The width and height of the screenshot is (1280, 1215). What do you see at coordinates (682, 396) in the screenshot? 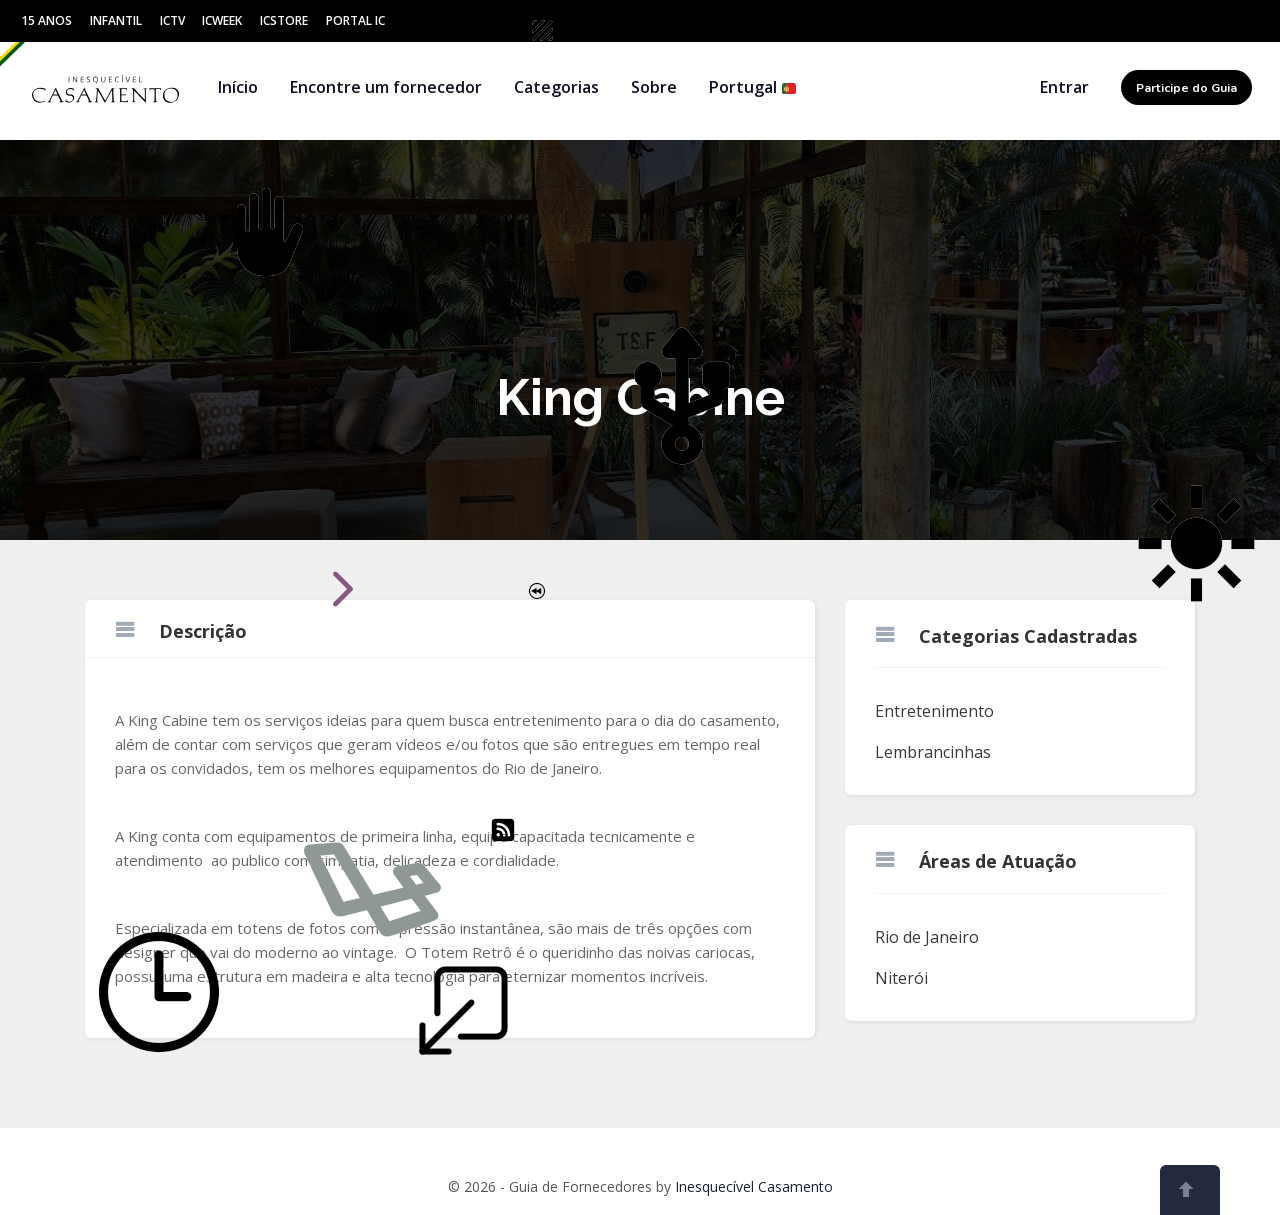
I see `connect a USB device` at bounding box center [682, 396].